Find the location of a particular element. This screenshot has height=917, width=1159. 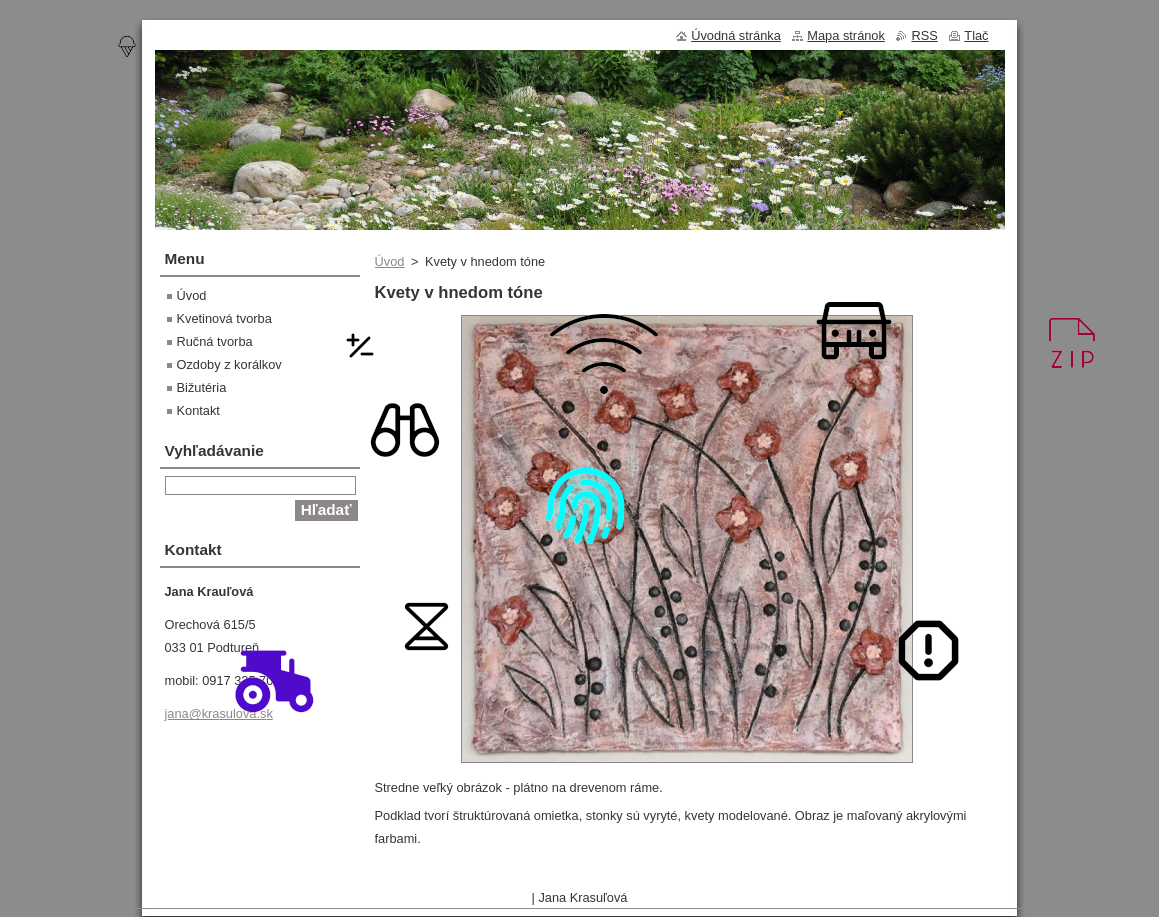

indicates strong wifi signal strength is located at coordinates (604, 352).